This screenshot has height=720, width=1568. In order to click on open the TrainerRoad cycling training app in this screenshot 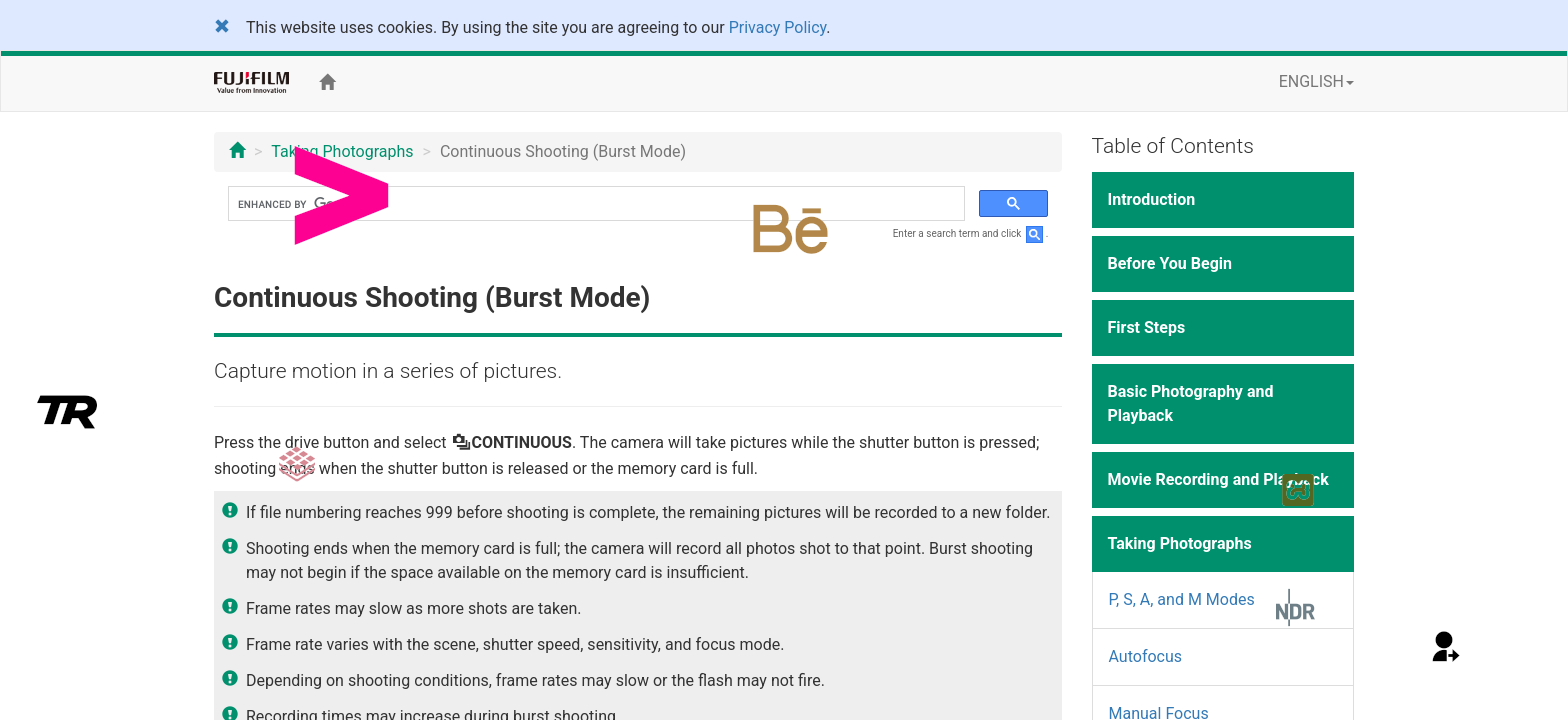, I will do `click(67, 412)`.